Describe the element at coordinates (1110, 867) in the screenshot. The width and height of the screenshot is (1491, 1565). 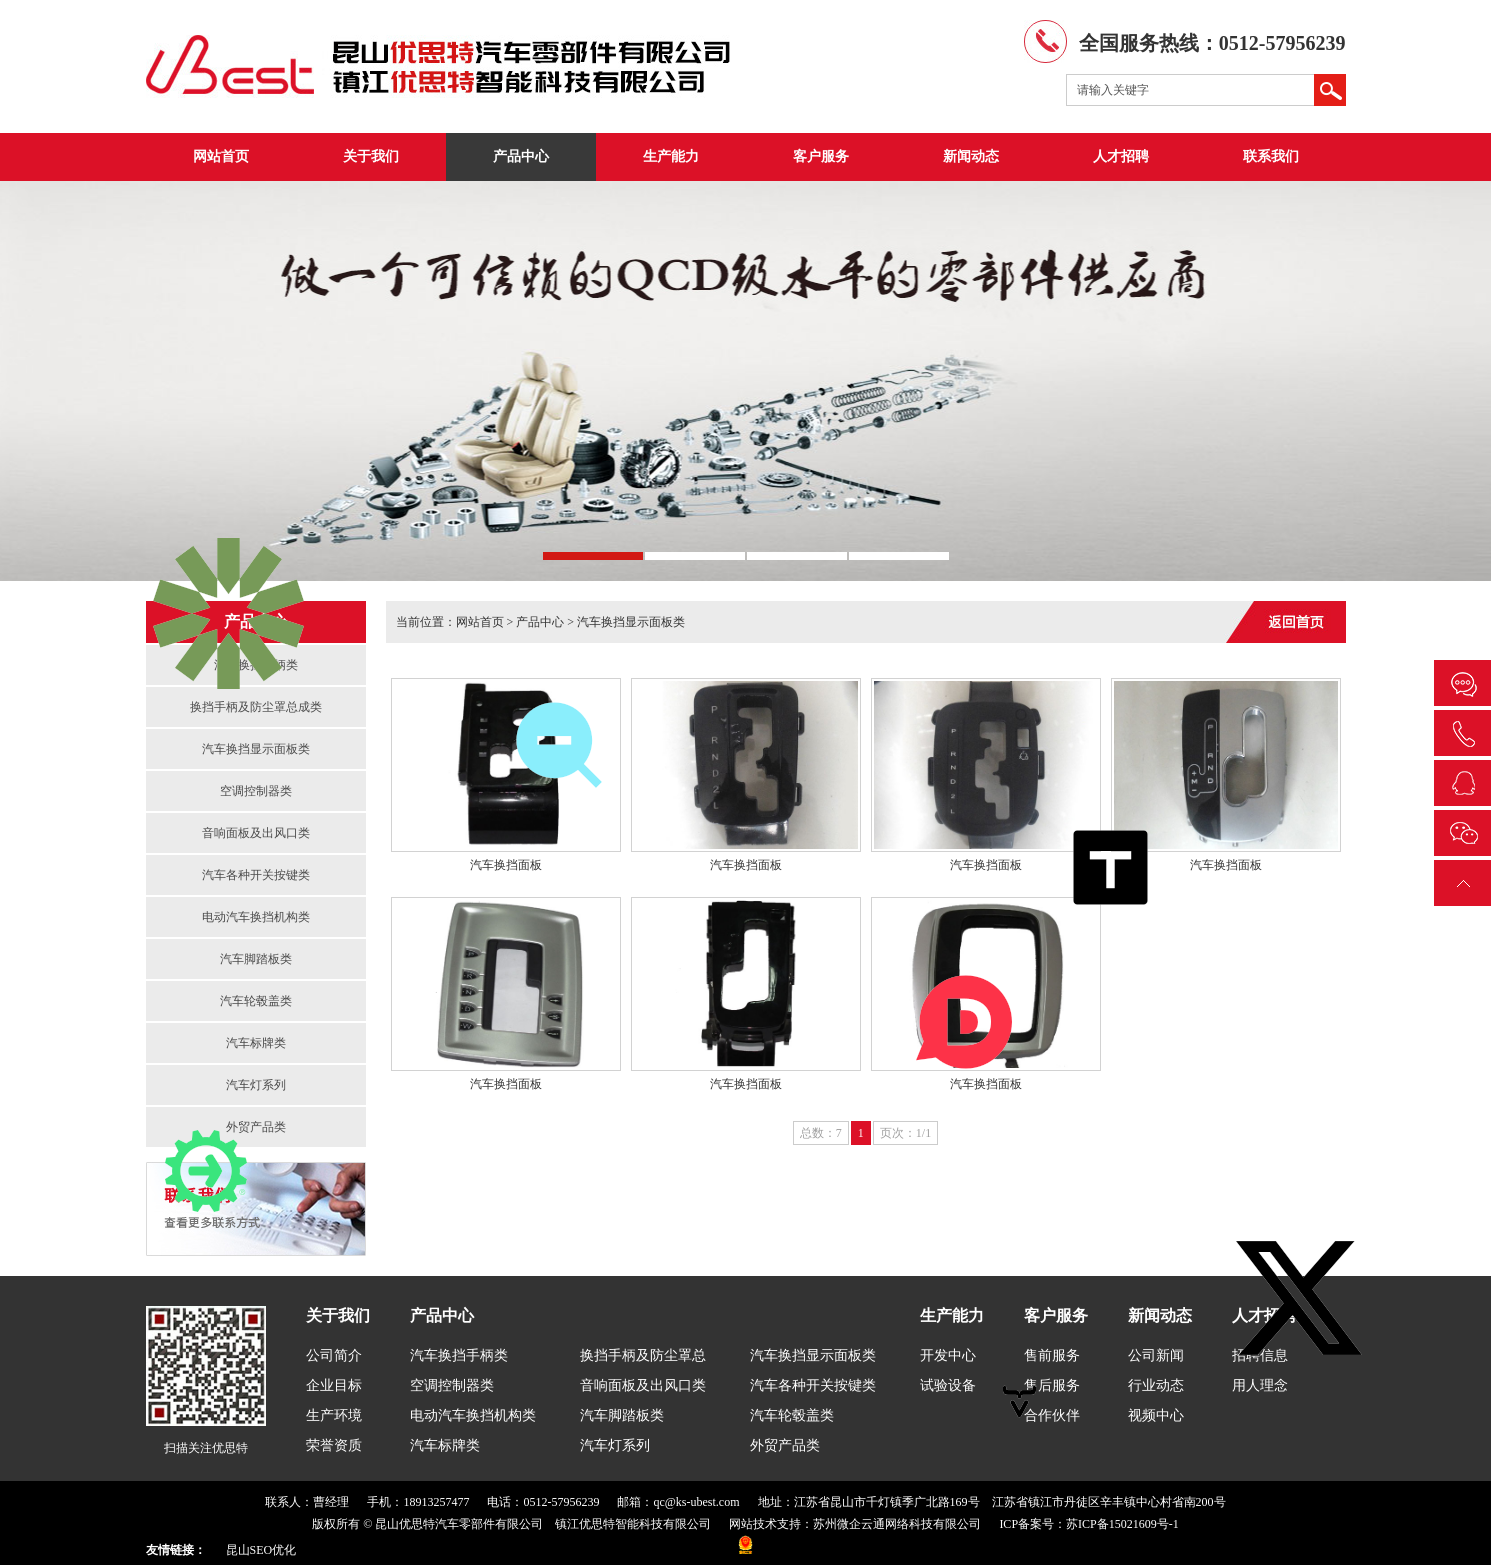
I see `open text formatting or typography options` at that location.